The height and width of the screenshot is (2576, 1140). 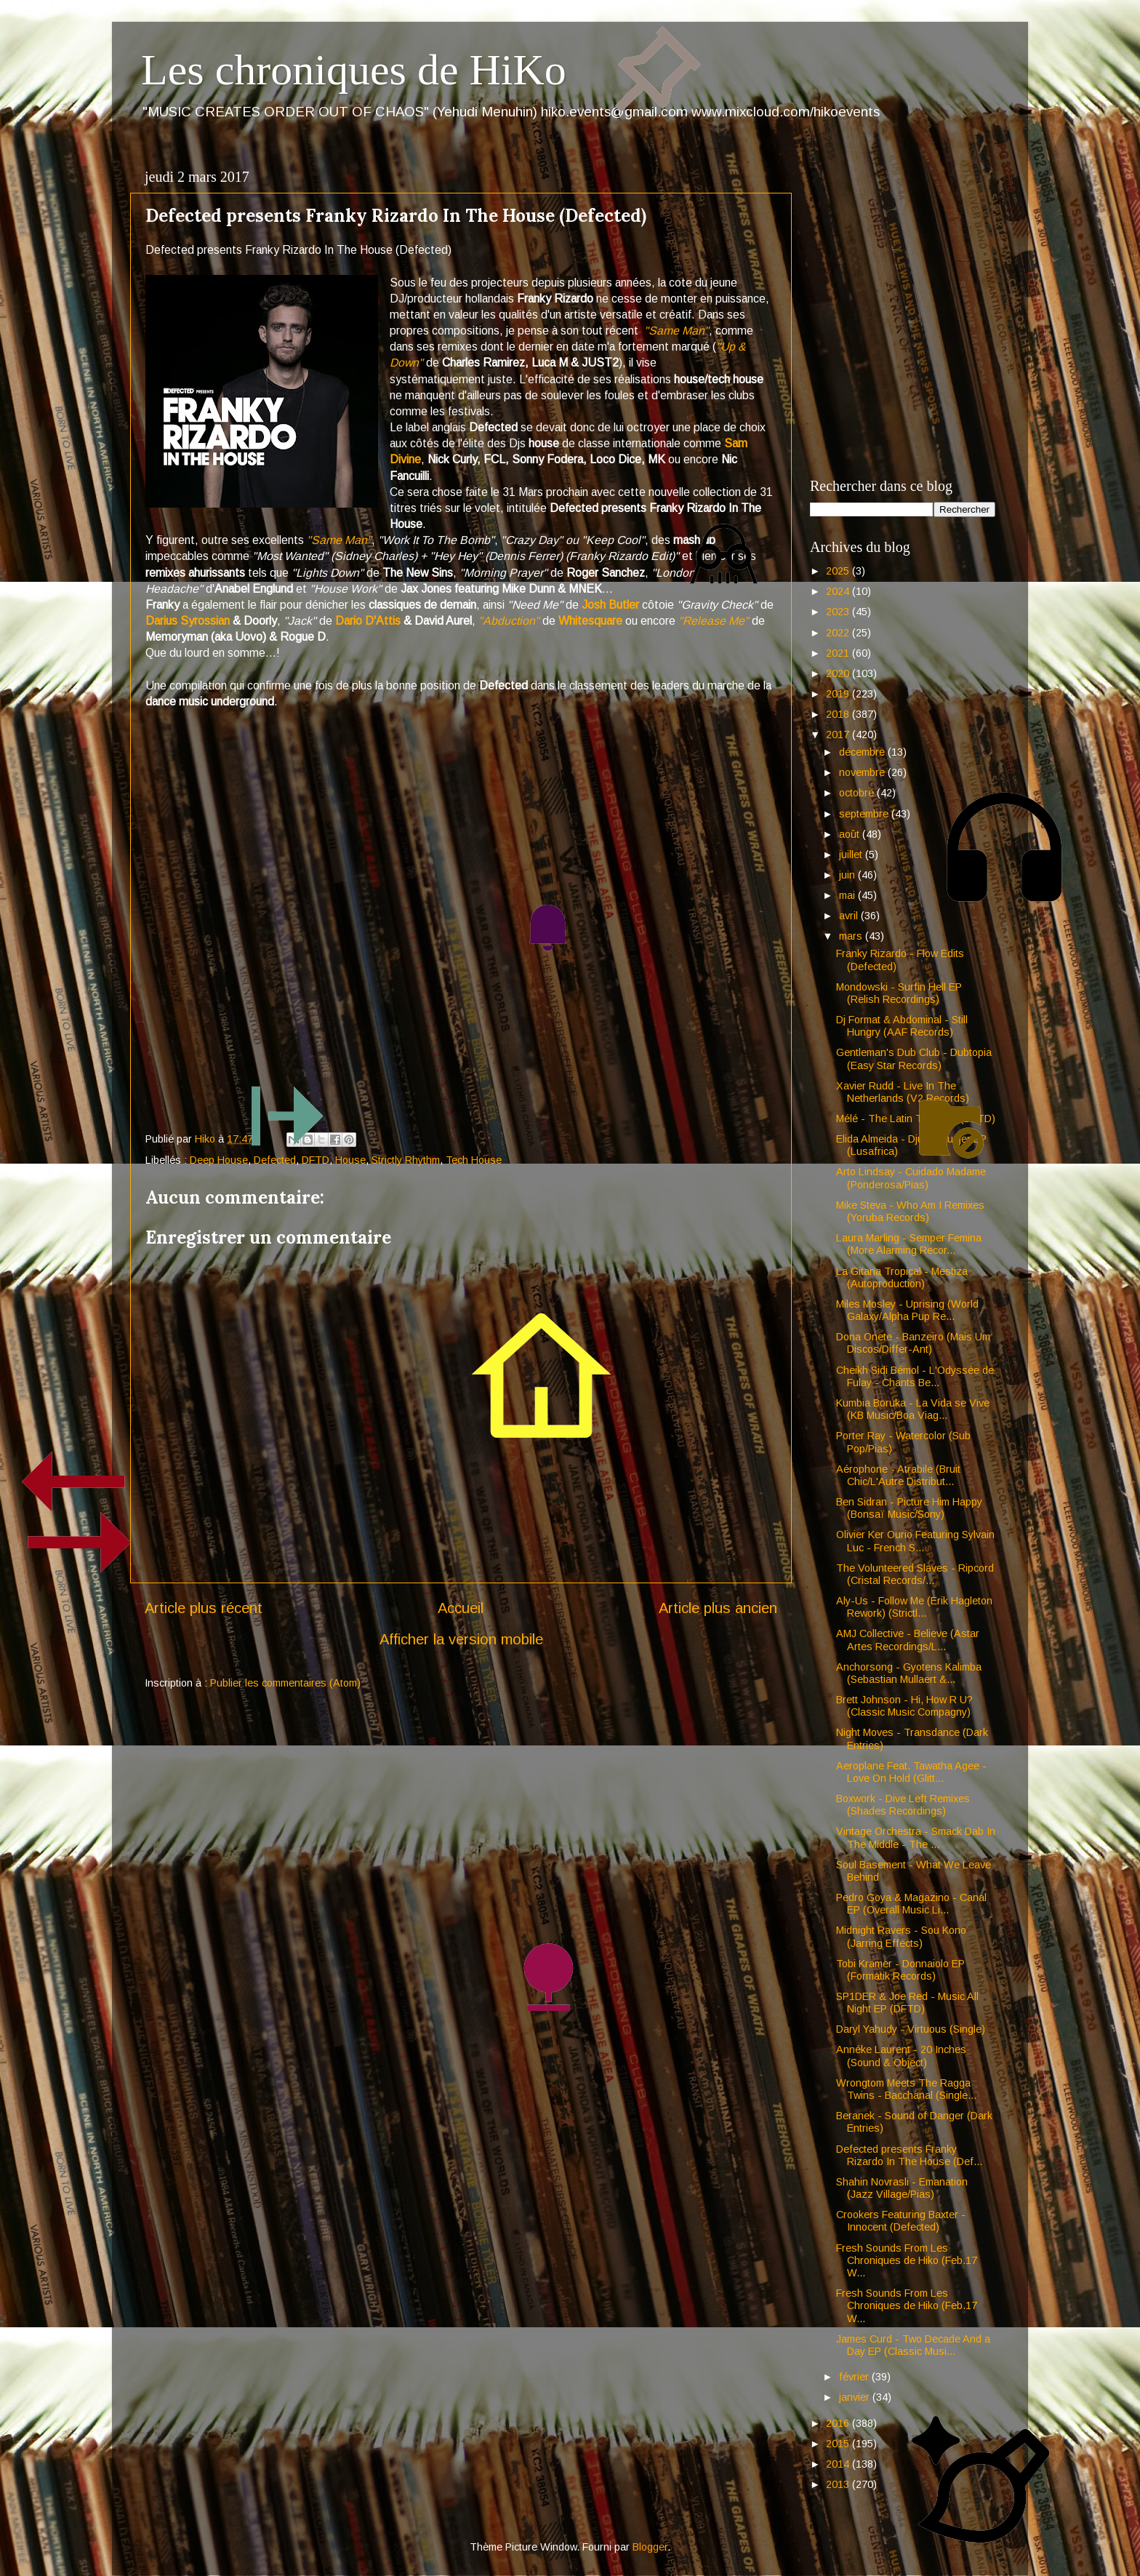 I want to click on access AI-powered brush or painting tools, so click(x=984, y=2488).